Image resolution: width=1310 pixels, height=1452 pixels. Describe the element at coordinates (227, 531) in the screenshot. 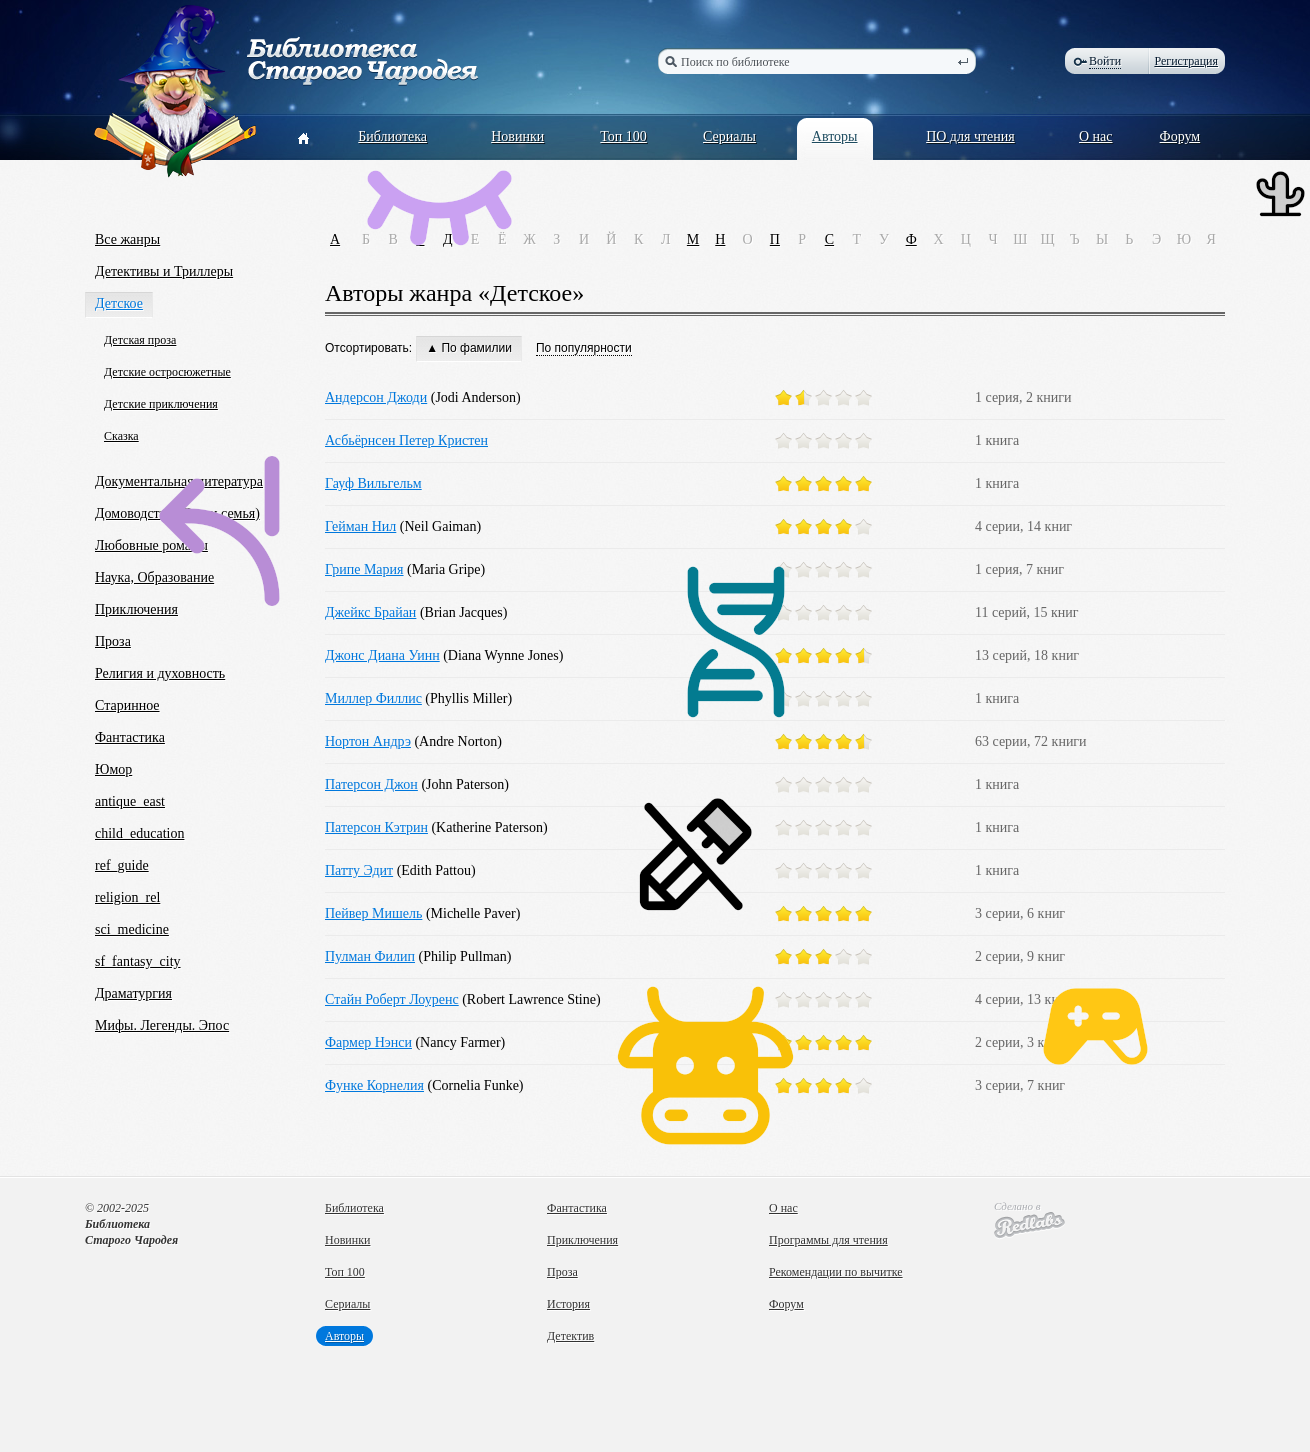

I see `take the next left turn` at that location.